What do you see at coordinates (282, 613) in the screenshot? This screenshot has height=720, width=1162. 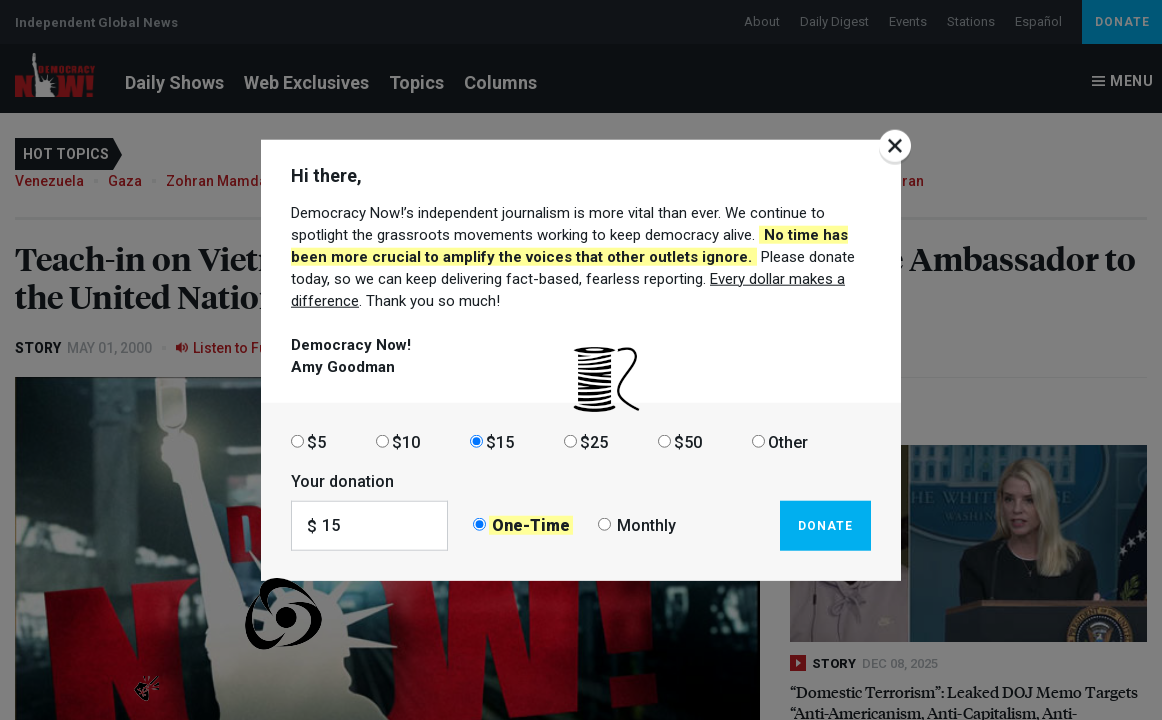 I see `indicates a swirling or cyclone effect in gameplay` at bounding box center [282, 613].